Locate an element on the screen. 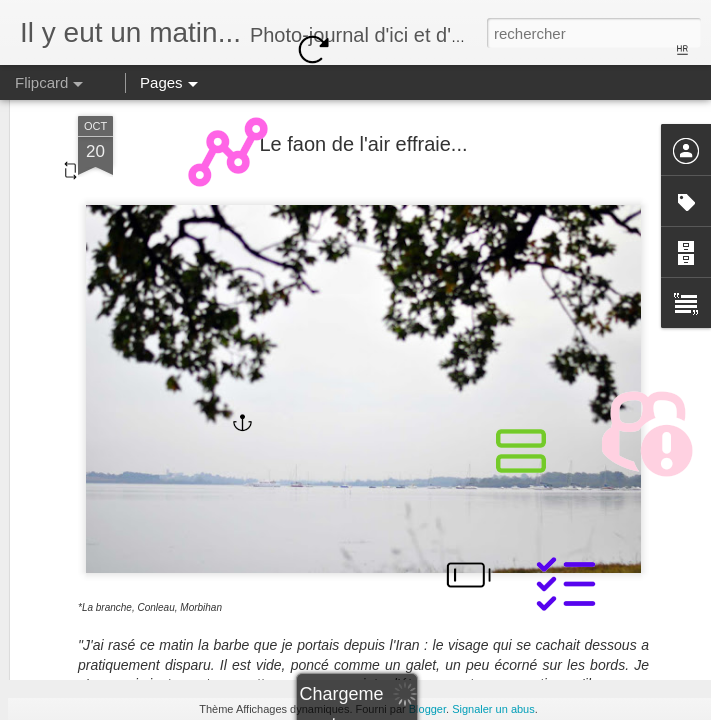 This screenshot has height=720, width=711. switch to row layout view is located at coordinates (521, 451).